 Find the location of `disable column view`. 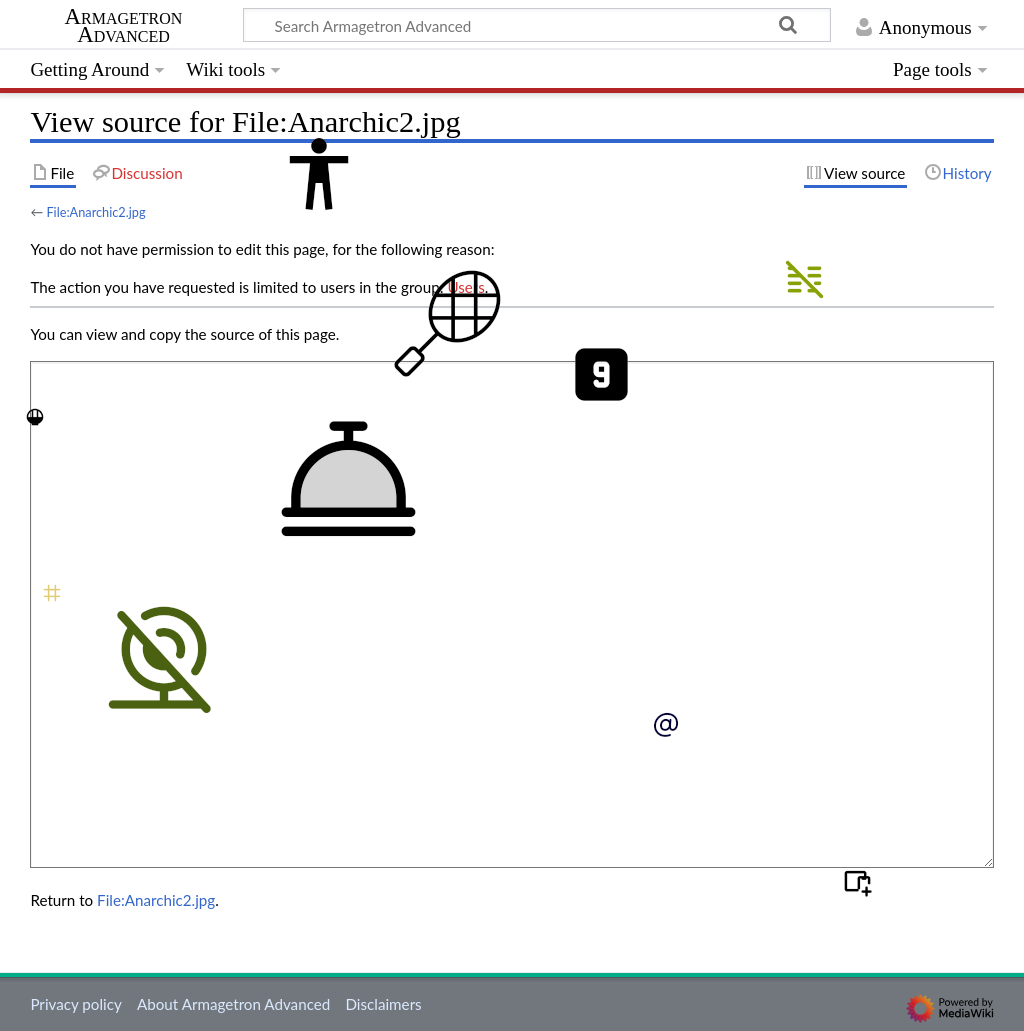

disable column view is located at coordinates (804, 279).